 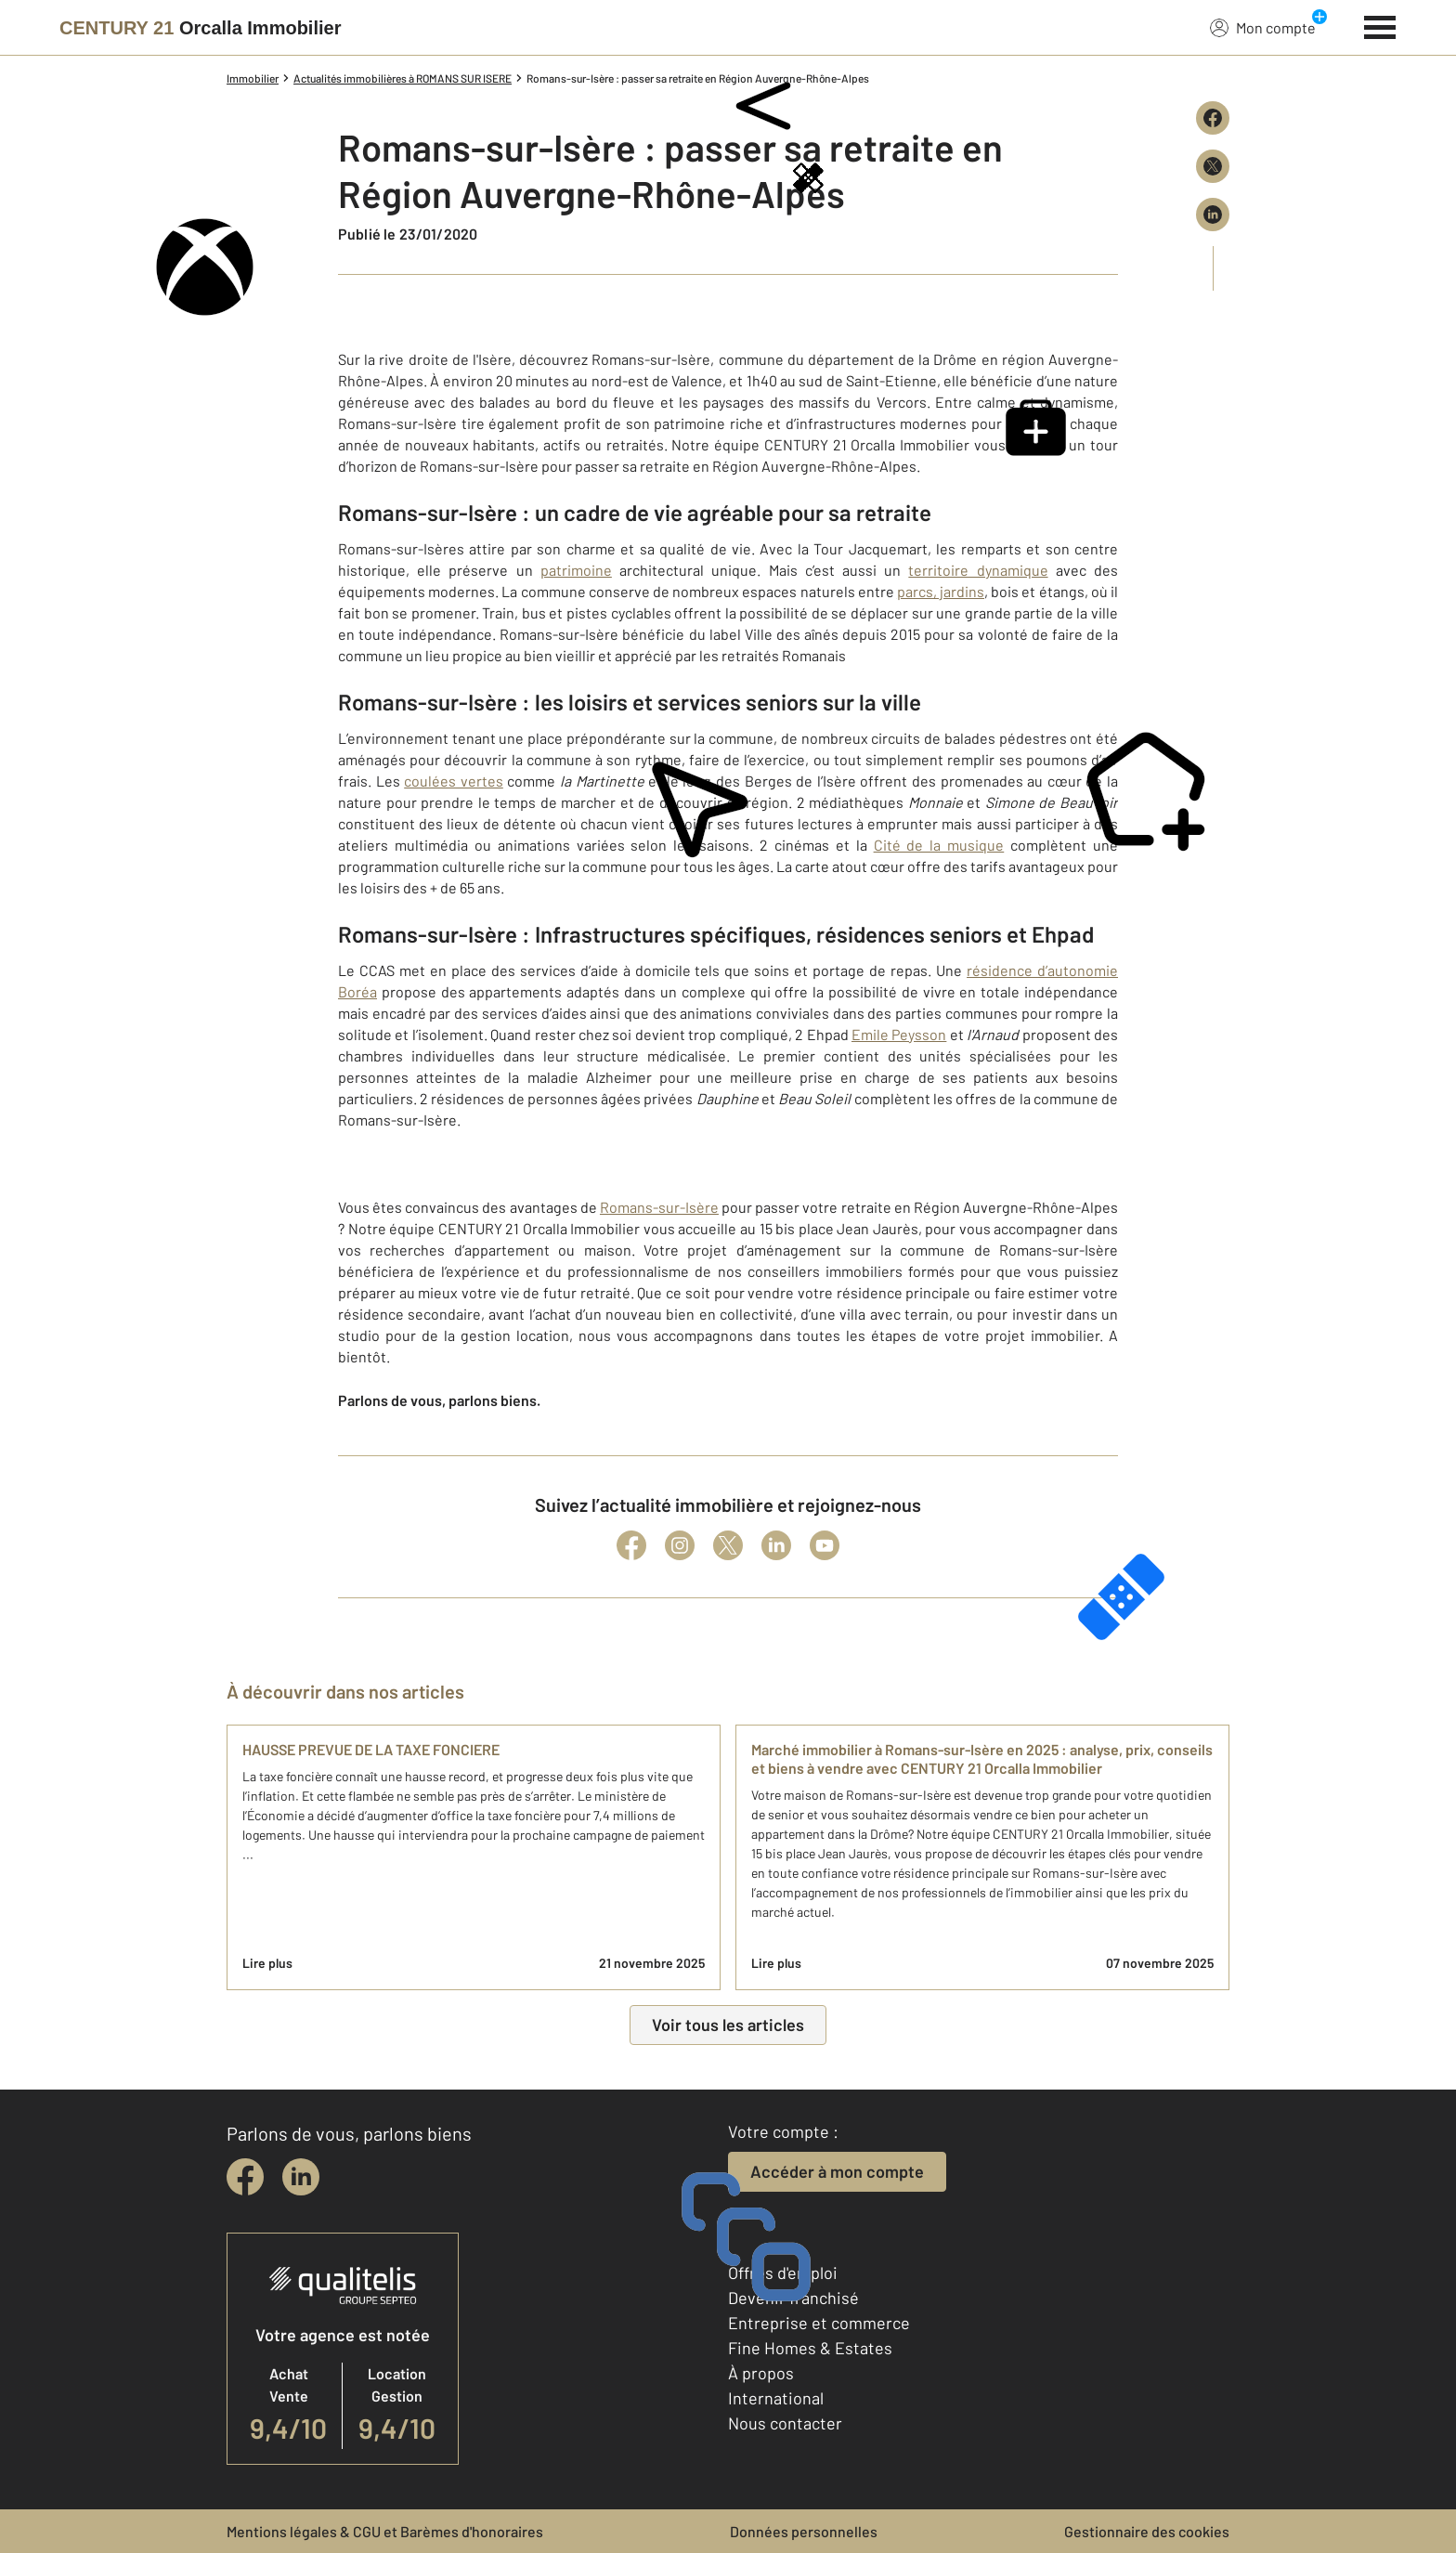 What do you see at coordinates (1146, 792) in the screenshot?
I see `add a new shape or polygon element` at bounding box center [1146, 792].